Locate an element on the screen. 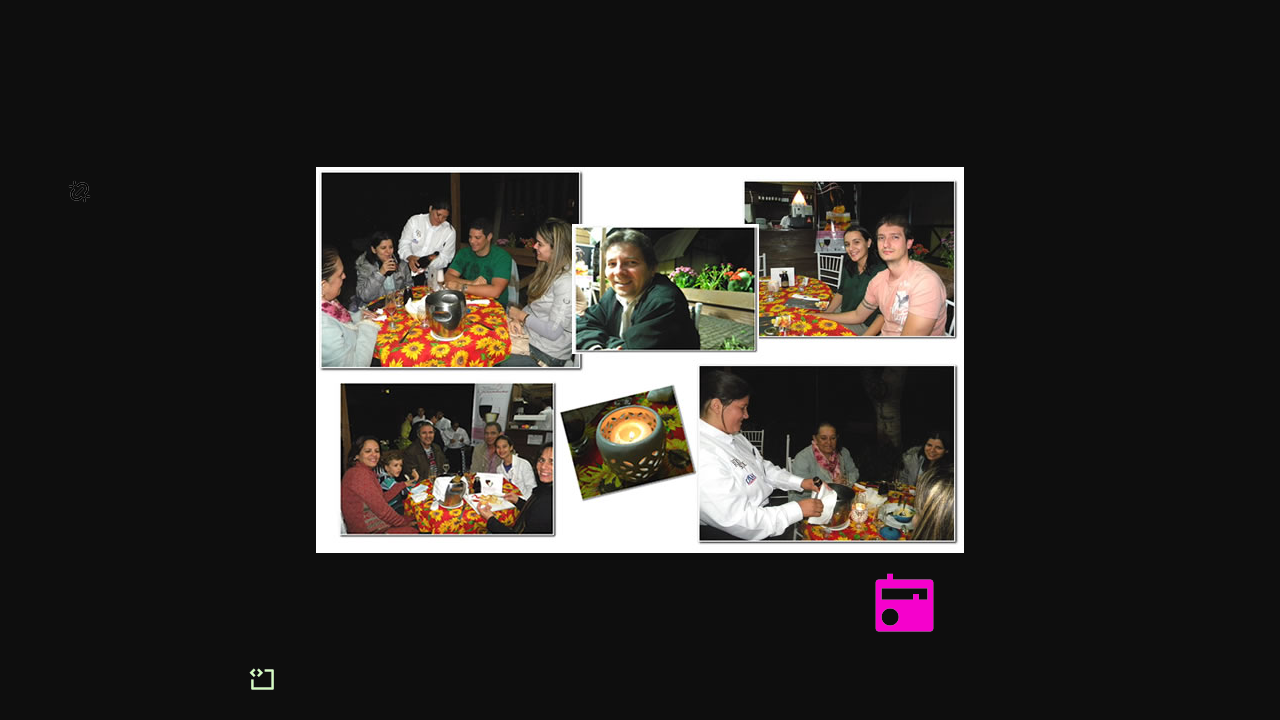  insert a code block into the editor is located at coordinates (262, 679).